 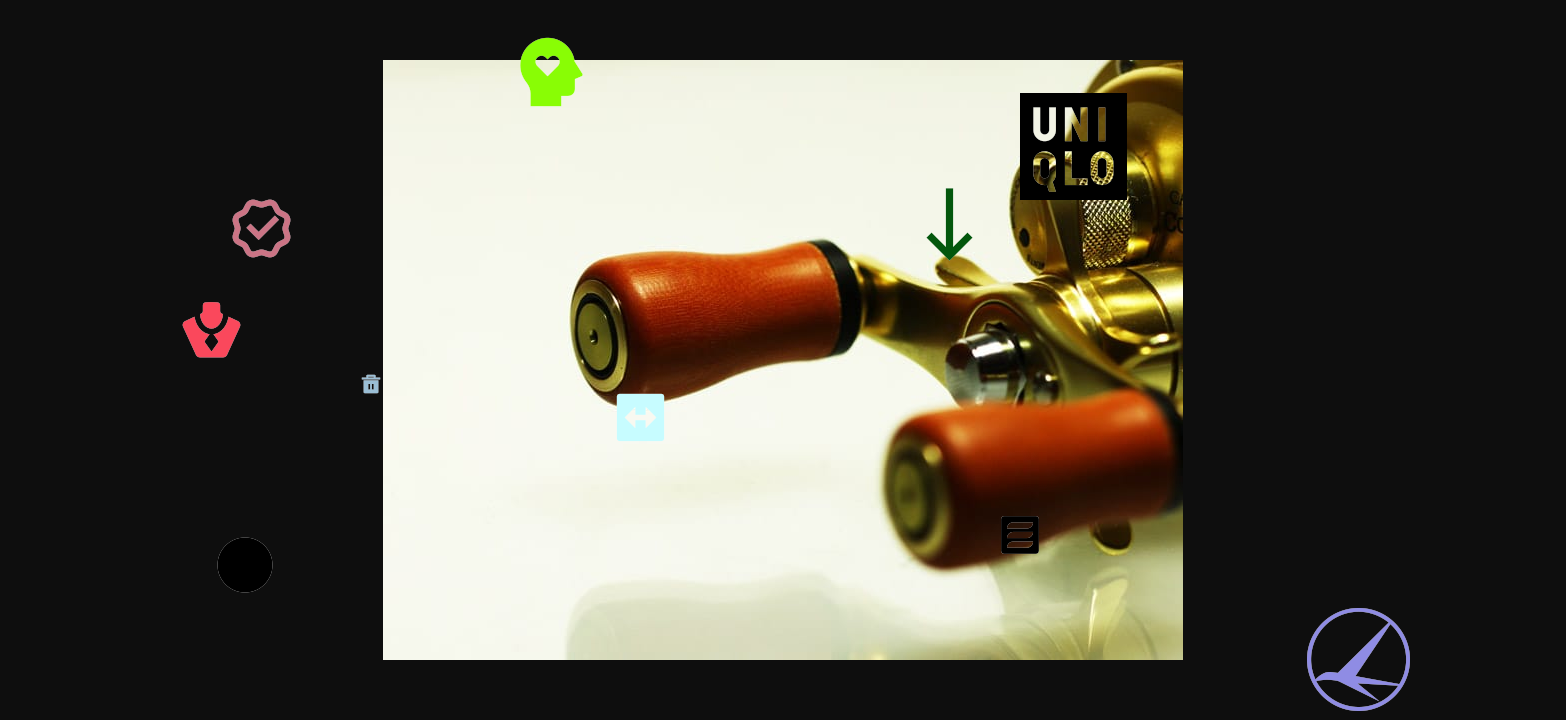 I want to click on open the Uniqlo app or website, so click(x=1073, y=146).